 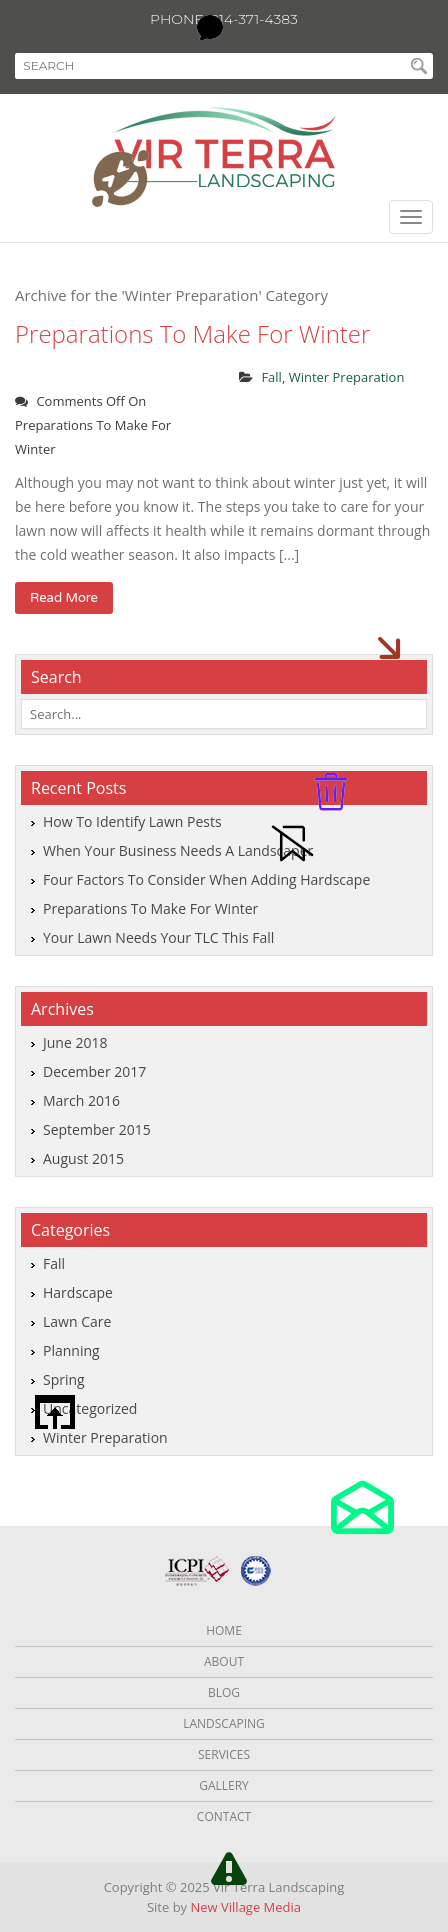 What do you see at coordinates (331, 793) in the screenshot?
I see `delete selected item` at bounding box center [331, 793].